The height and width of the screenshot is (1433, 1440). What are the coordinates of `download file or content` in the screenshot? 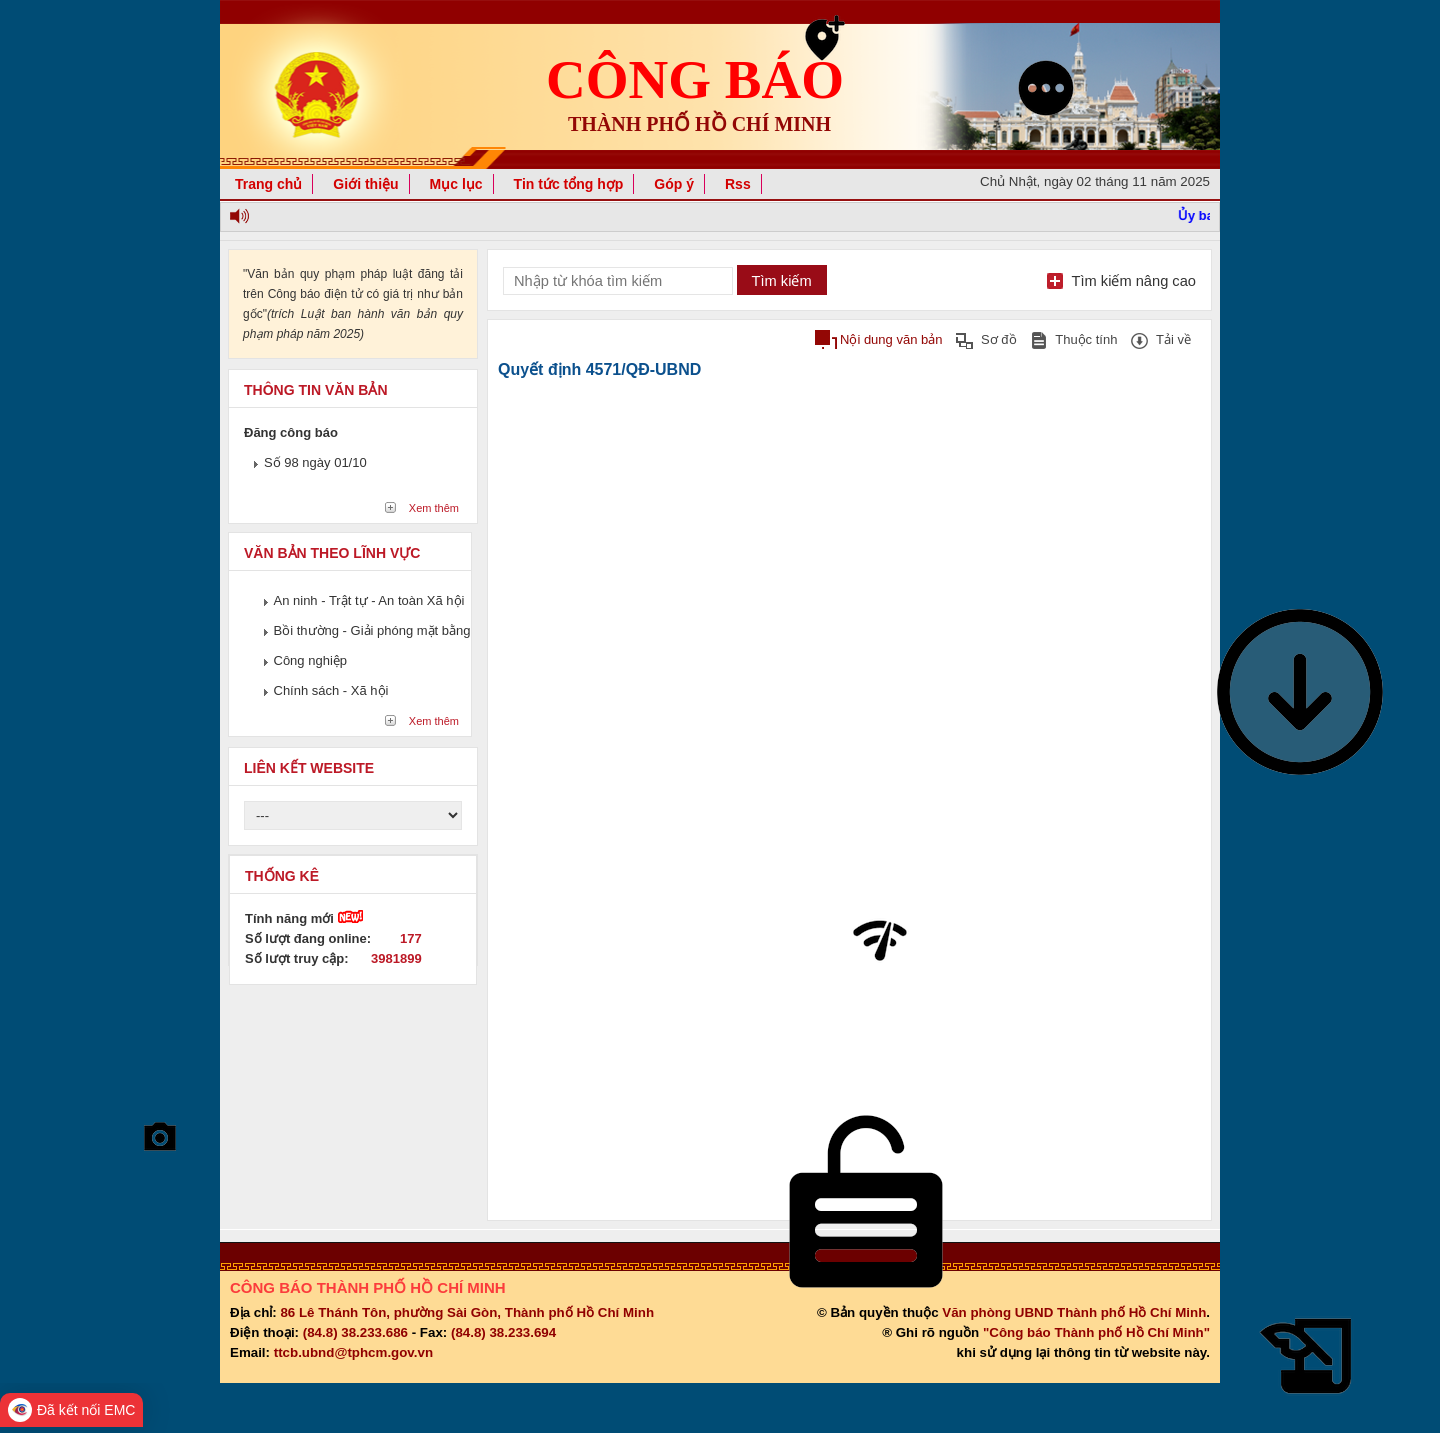 It's located at (1300, 692).